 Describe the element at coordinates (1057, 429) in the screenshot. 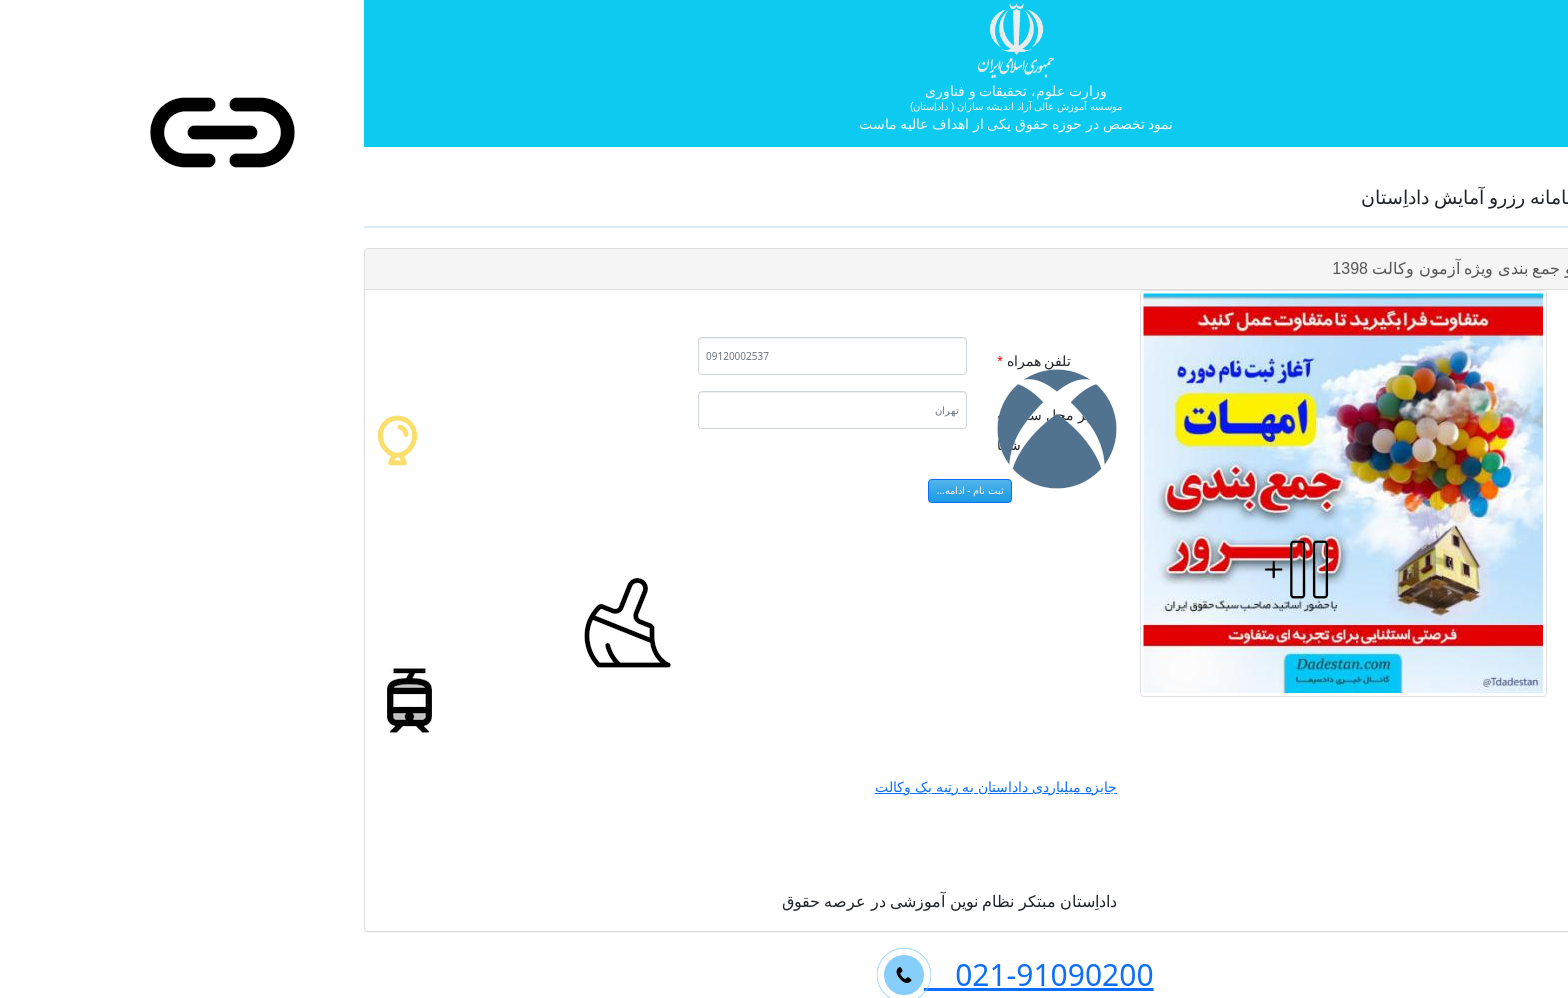

I see `open Xbox app` at that location.